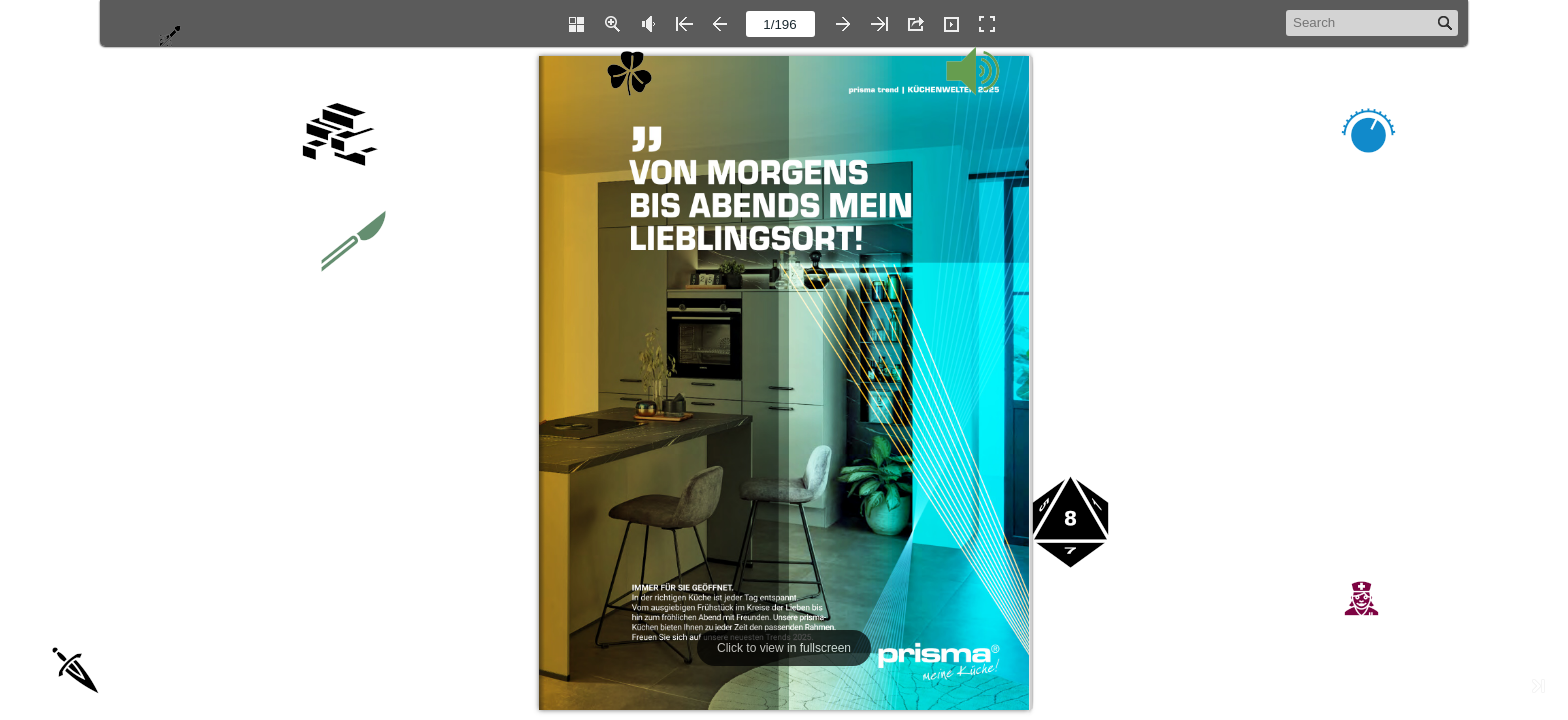 The image size is (1568, 720). Describe the element at coordinates (75, 670) in the screenshot. I see `equip a dagger or short blade weapon` at that location.